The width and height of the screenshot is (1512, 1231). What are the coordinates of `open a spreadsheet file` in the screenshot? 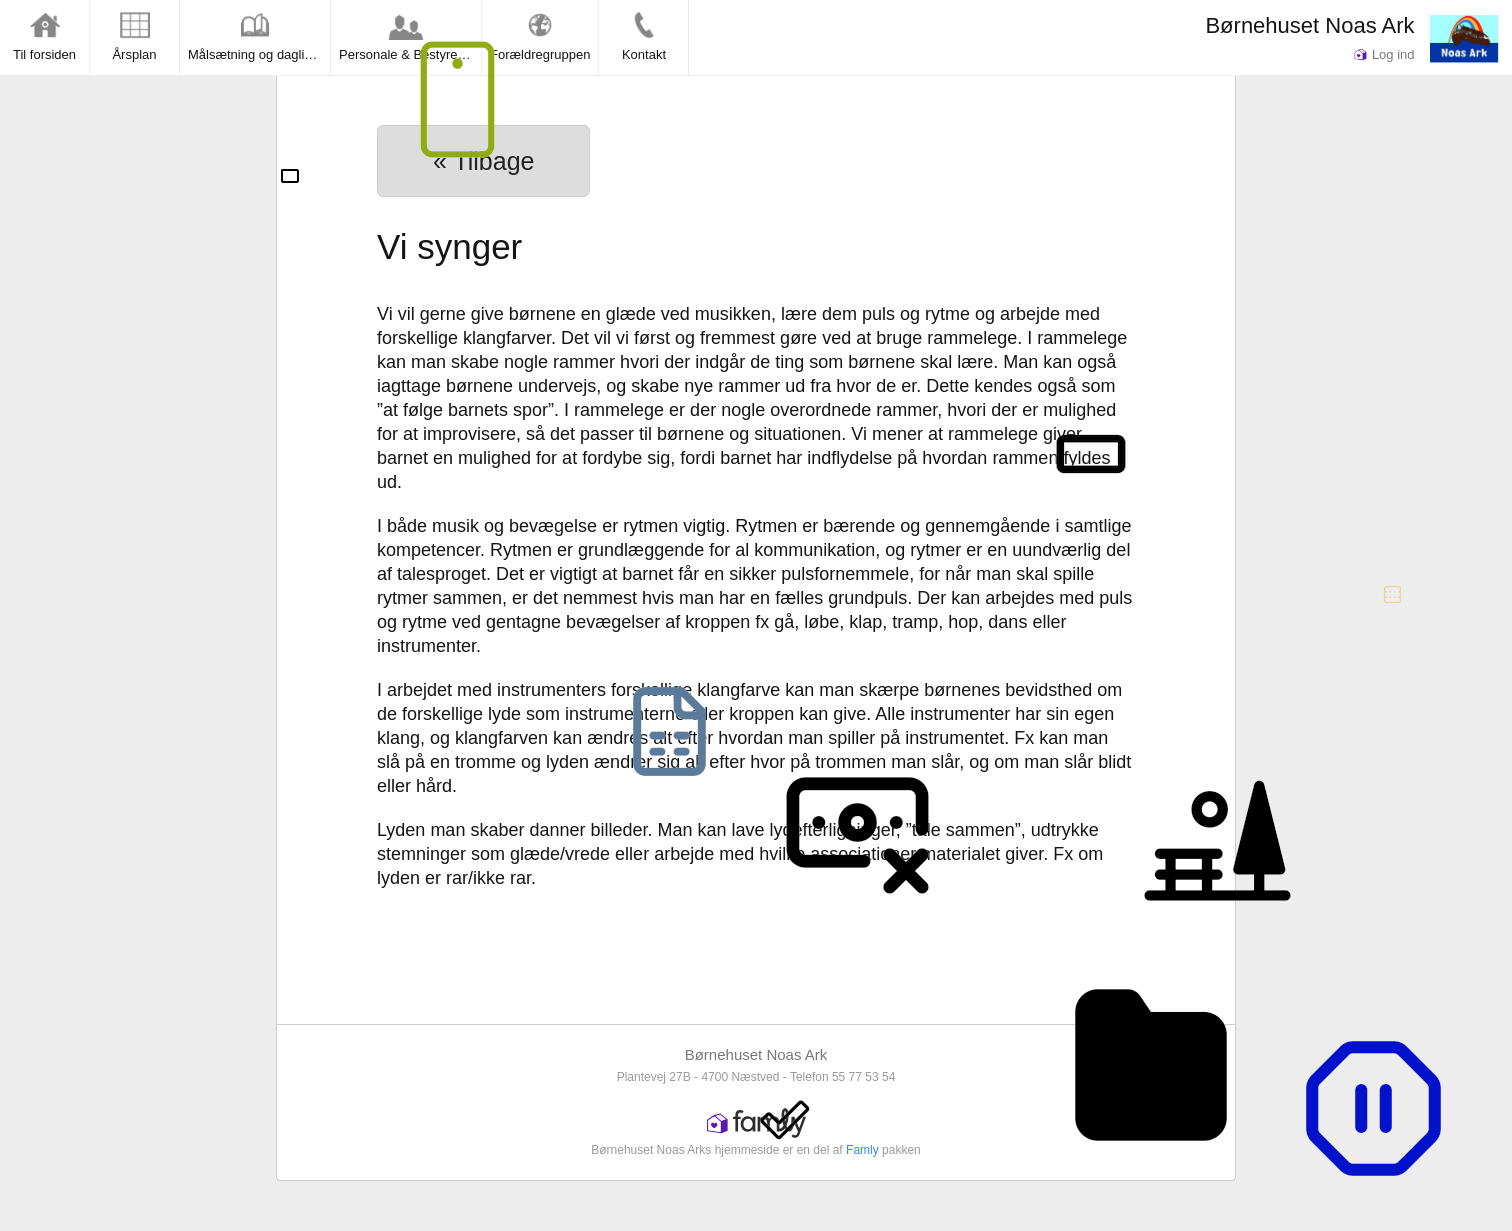 It's located at (669, 731).